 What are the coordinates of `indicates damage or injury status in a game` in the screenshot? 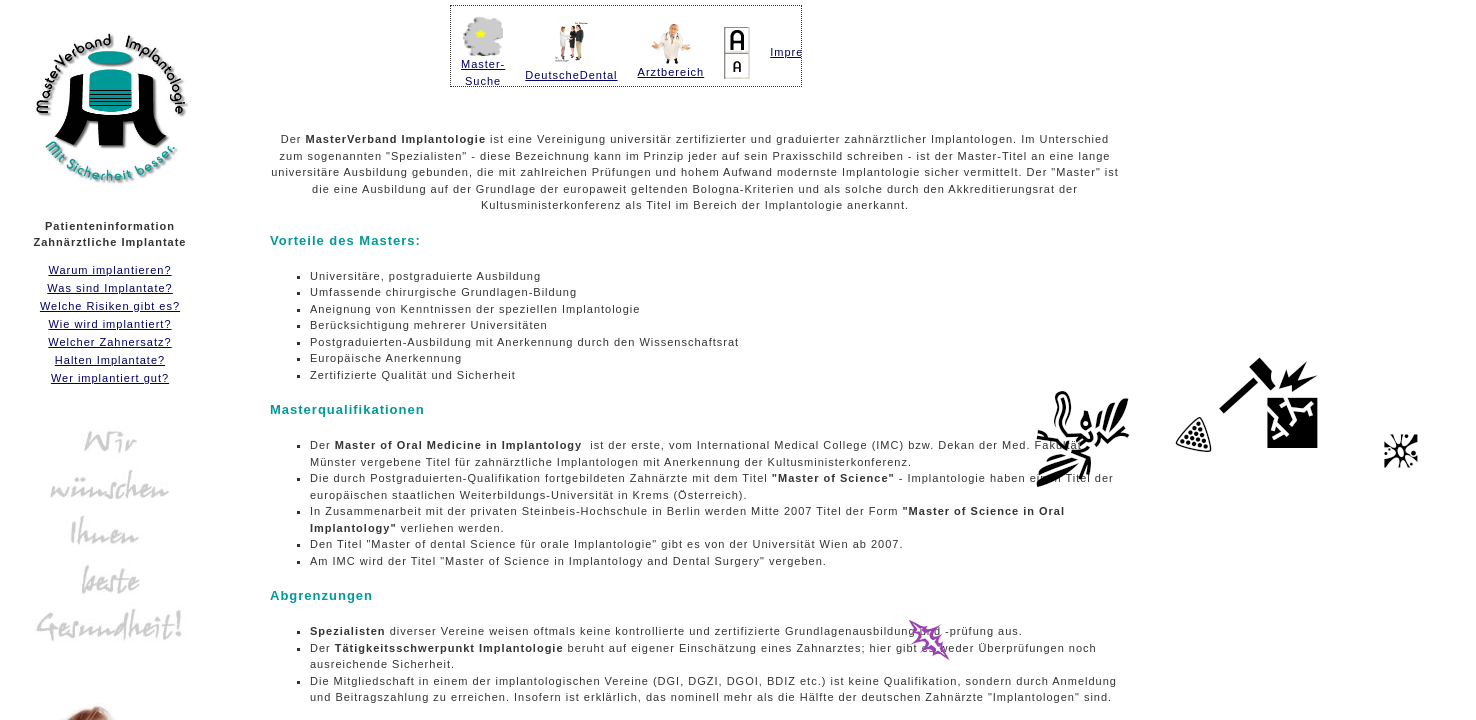 It's located at (929, 640).